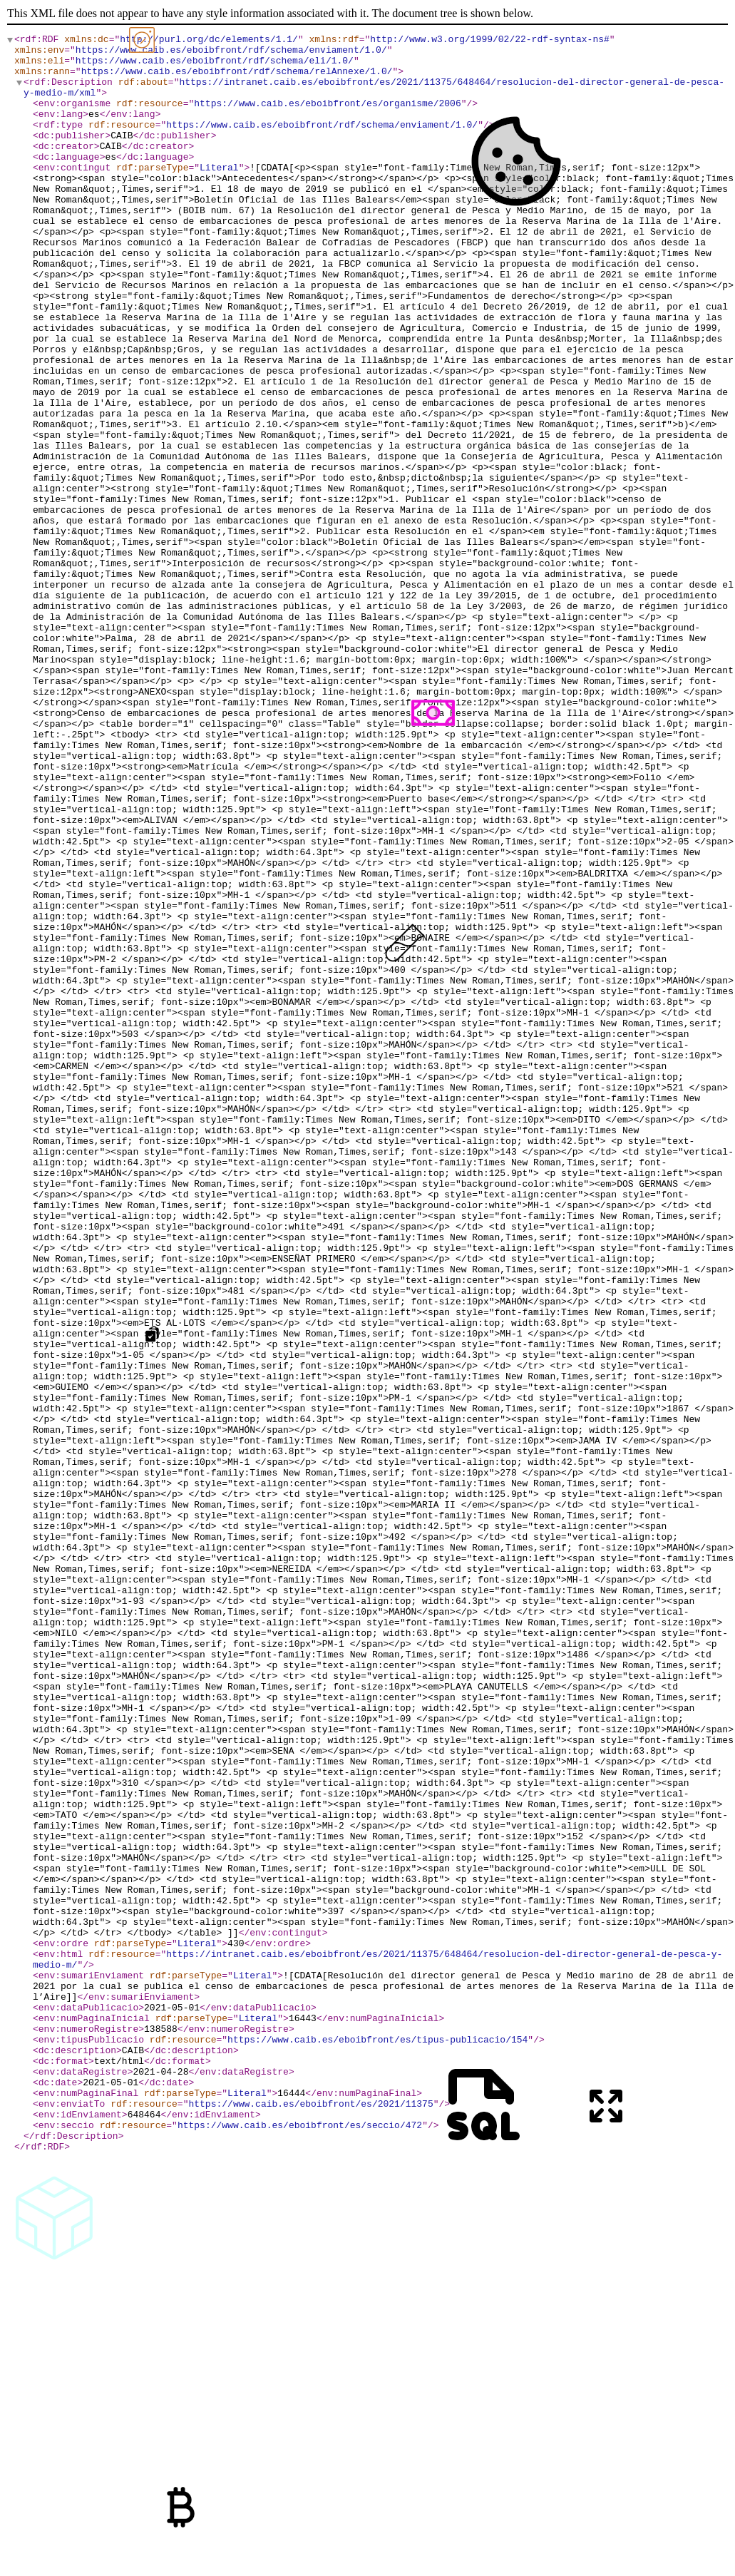 Image resolution: width=735 pixels, height=2576 pixels. What do you see at coordinates (606, 2106) in the screenshot?
I see `expand to fullscreen mode` at bounding box center [606, 2106].